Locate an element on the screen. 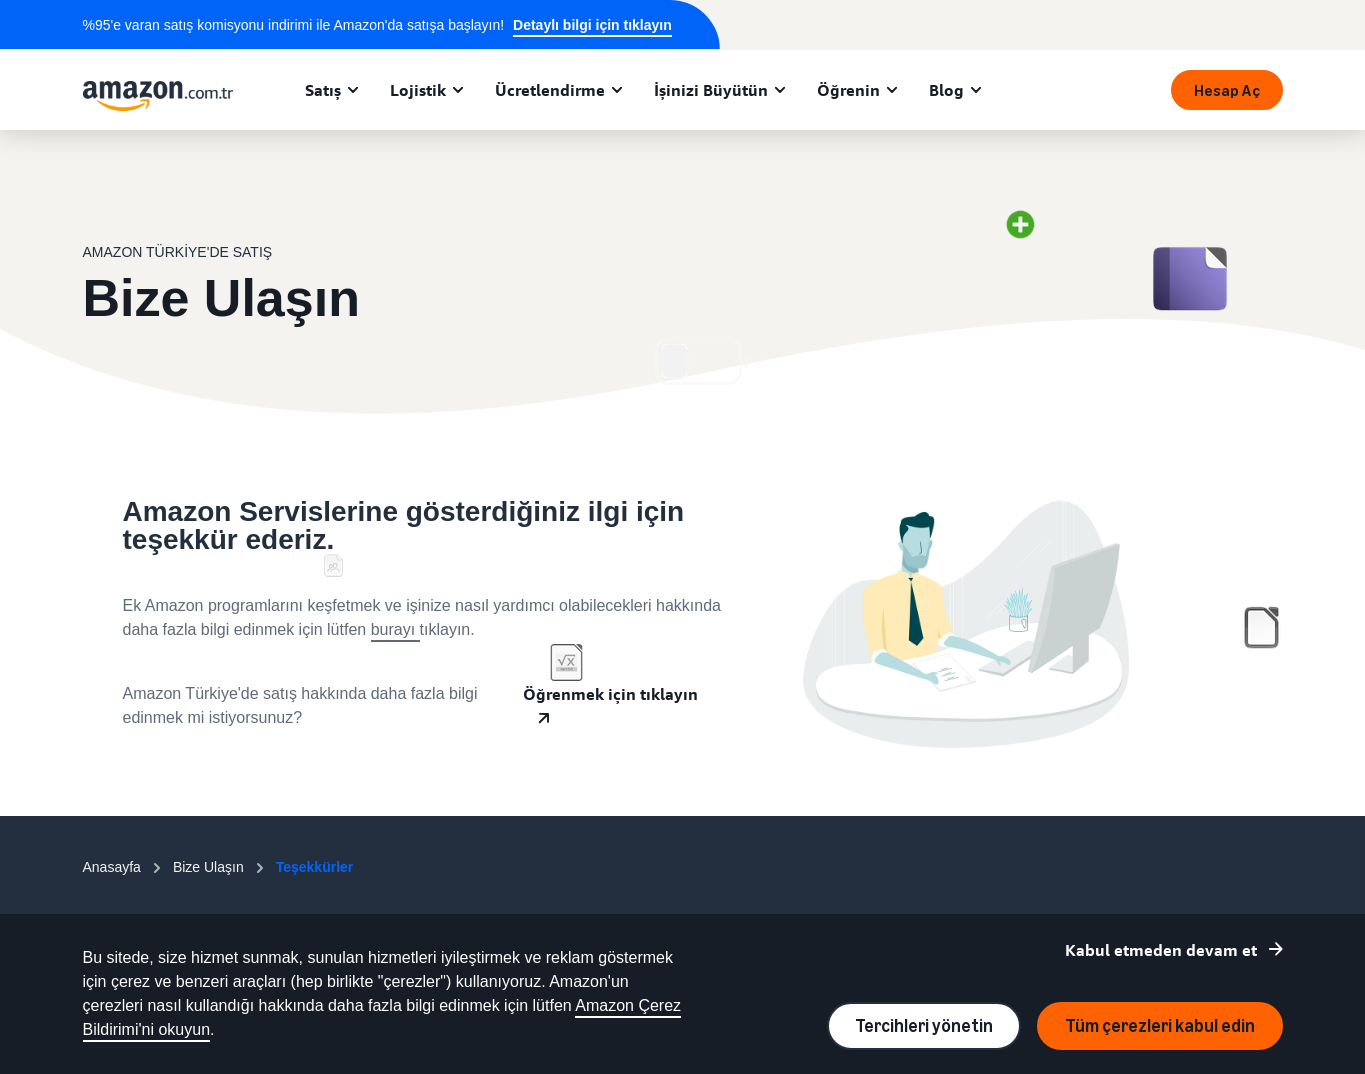 Image resolution: width=1365 pixels, height=1074 pixels. open a libreoffice math formula document is located at coordinates (566, 662).